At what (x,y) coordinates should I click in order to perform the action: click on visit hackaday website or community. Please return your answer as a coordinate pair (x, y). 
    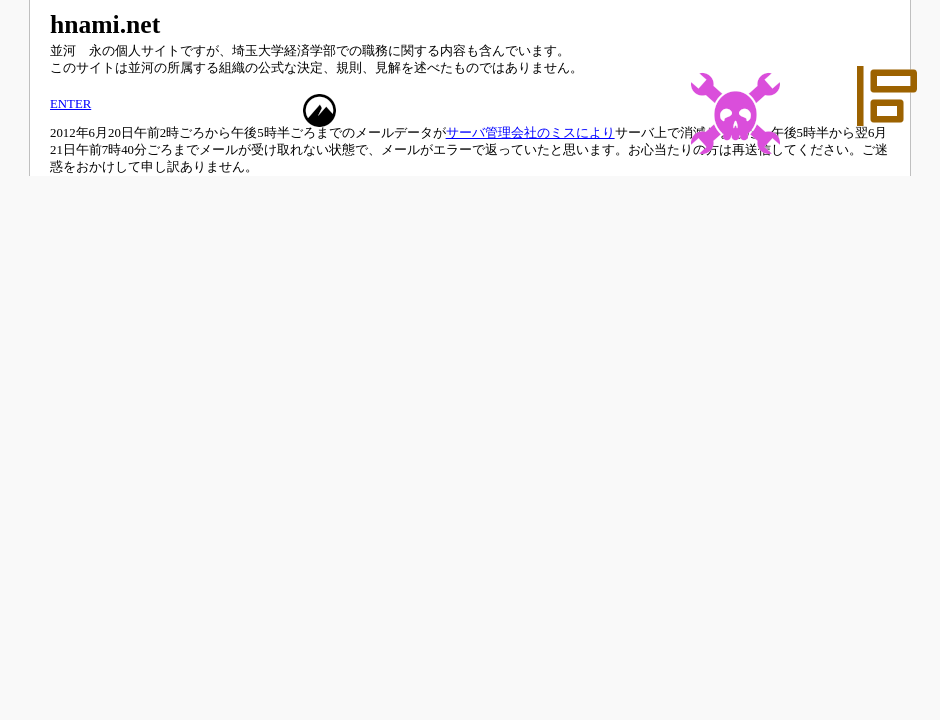
    Looking at the image, I should click on (735, 113).